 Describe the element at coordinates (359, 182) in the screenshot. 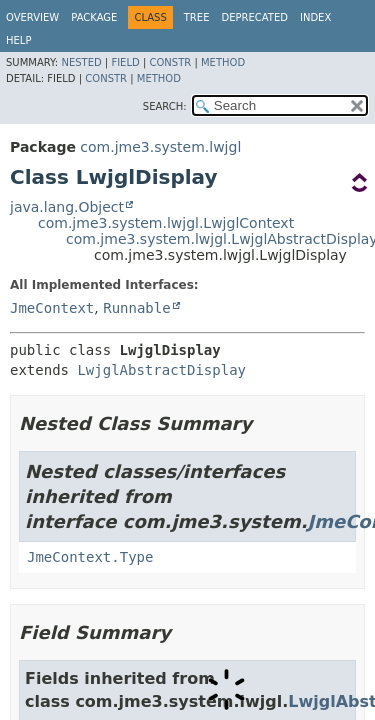

I see `open clickup app` at that location.